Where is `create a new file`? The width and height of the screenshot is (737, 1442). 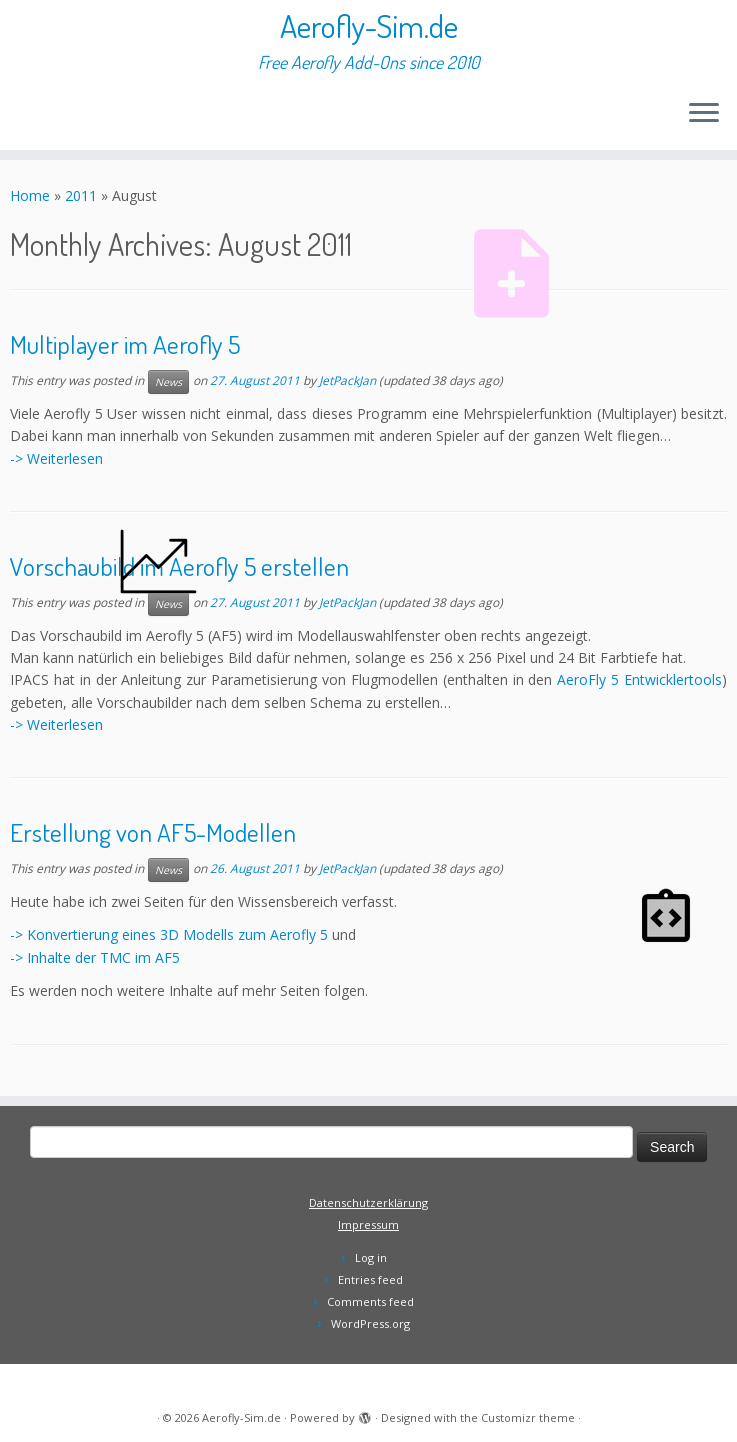 create a new file is located at coordinates (511, 273).